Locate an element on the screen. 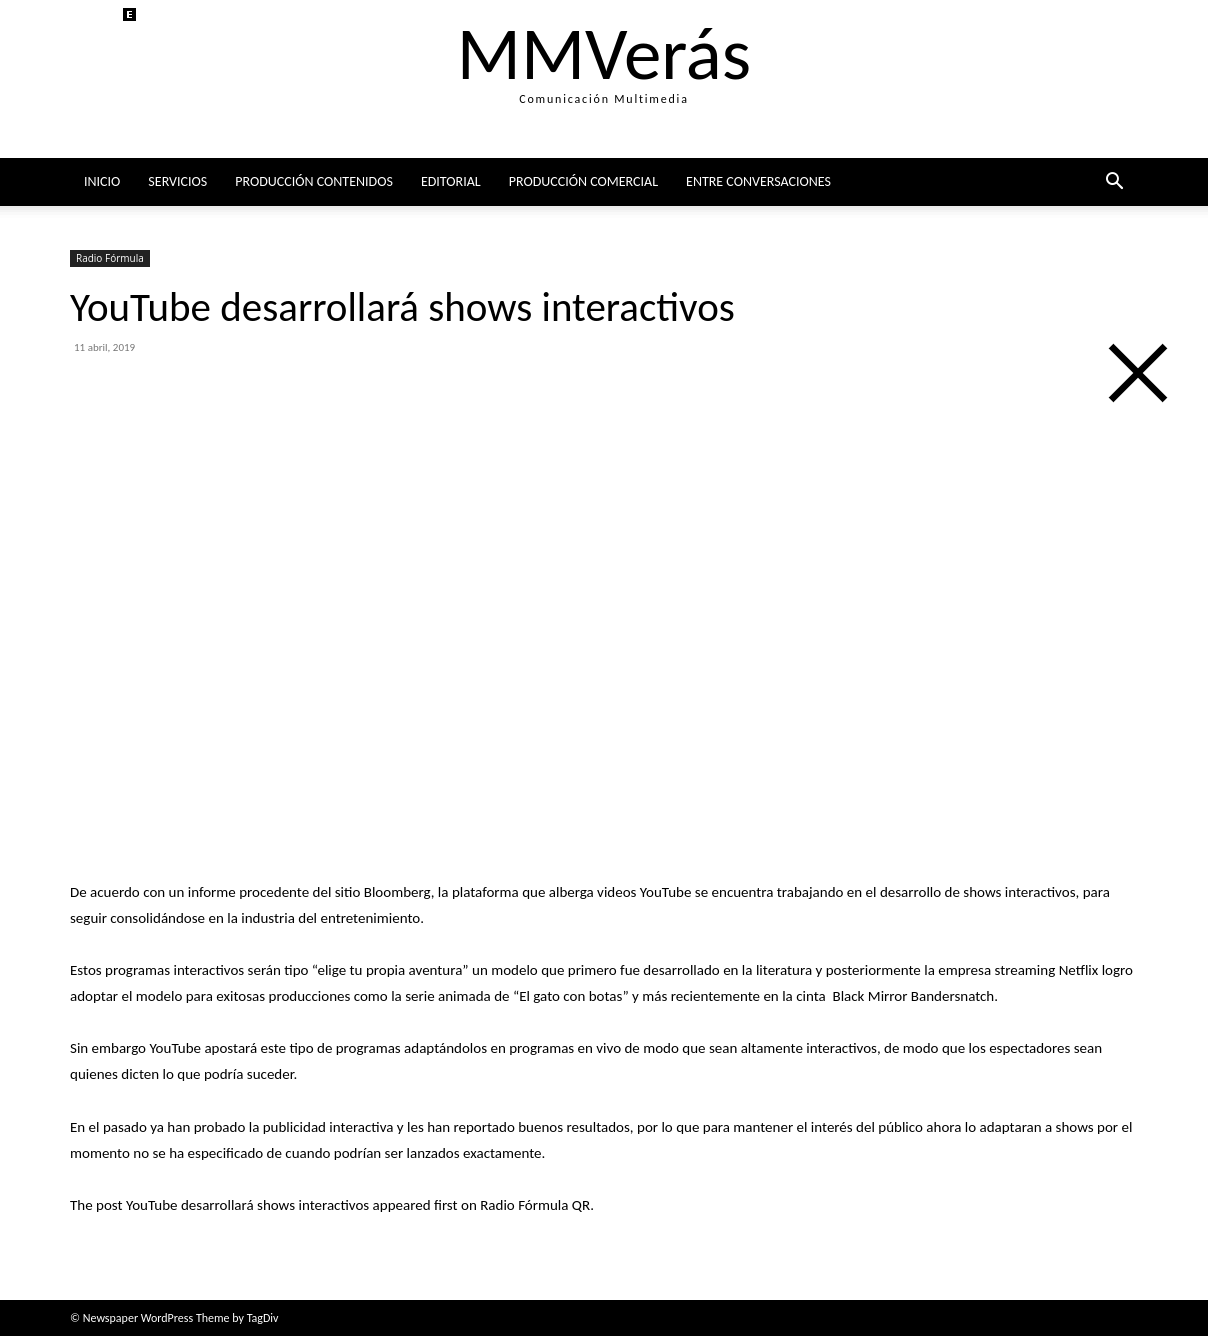 Image resolution: width=1208 pixels, height=1336 pixels. close the current window or dialog is located at coordinates (1138, 373).